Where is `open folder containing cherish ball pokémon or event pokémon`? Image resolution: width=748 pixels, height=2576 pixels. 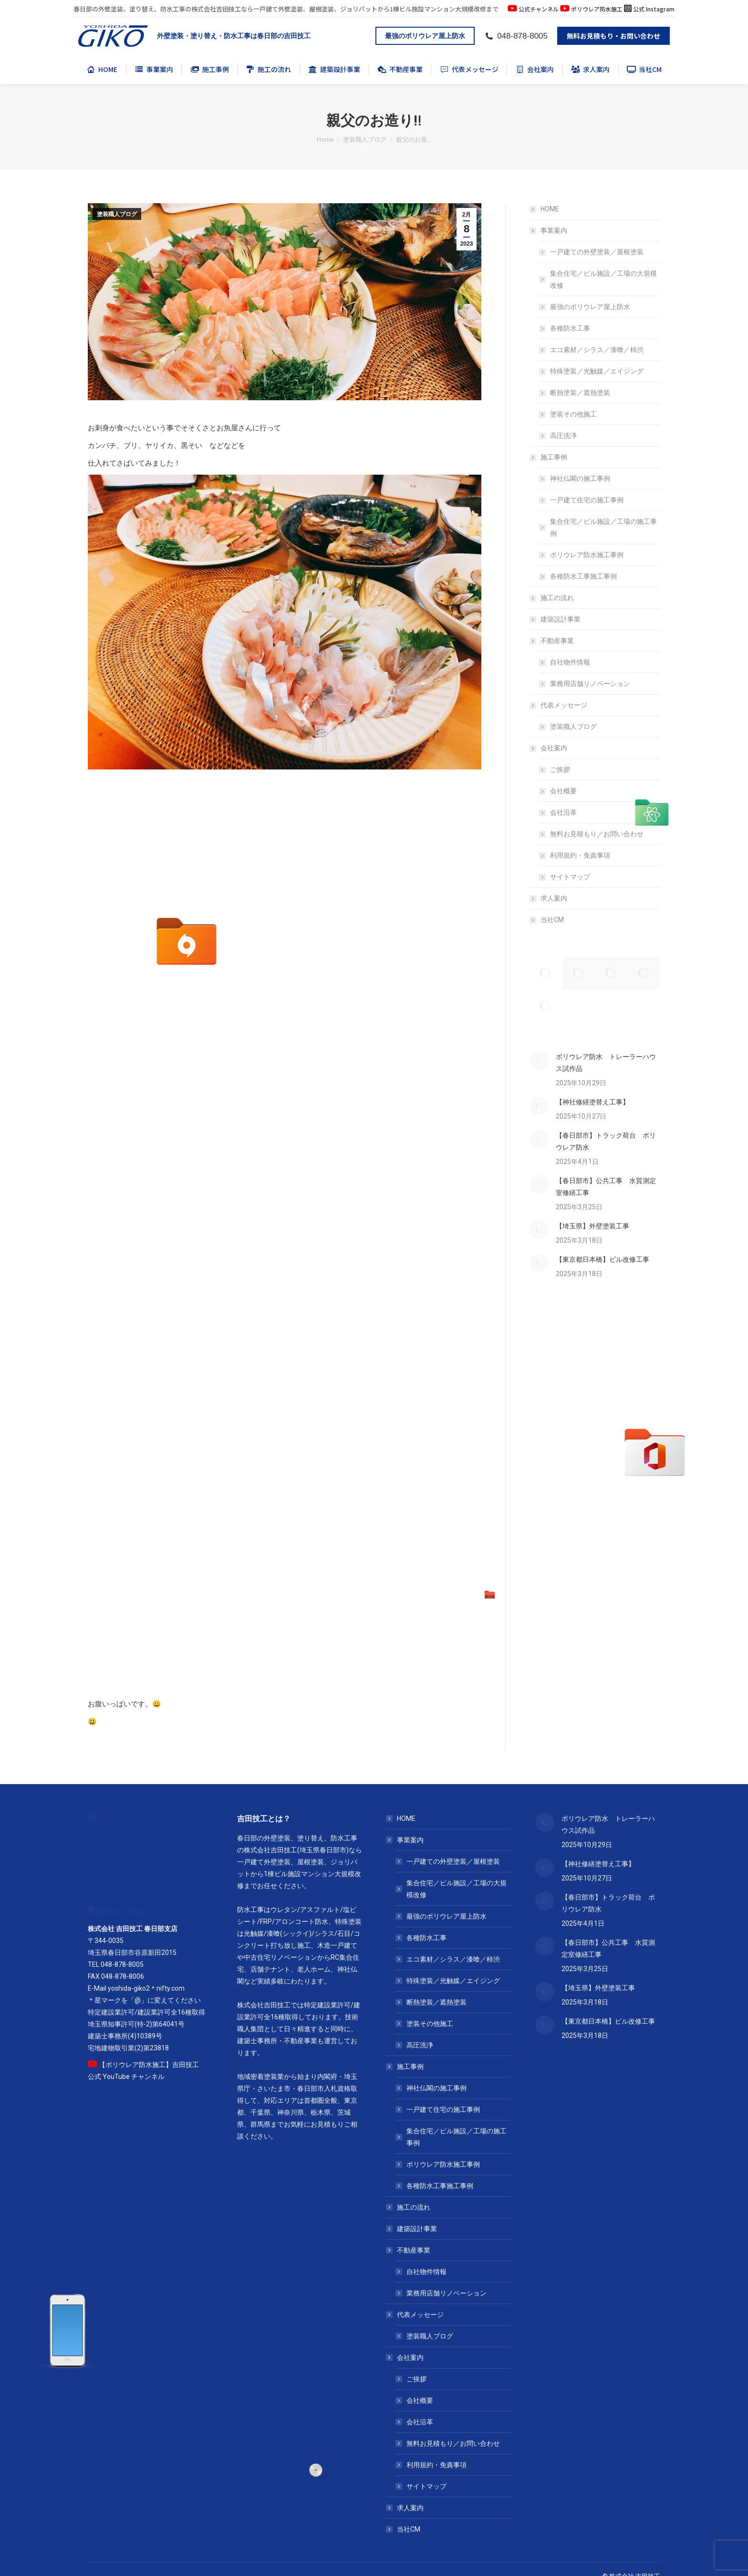 open folder containing cherish ball pokémon or event pokémon is located at coordinates (489, 1595).